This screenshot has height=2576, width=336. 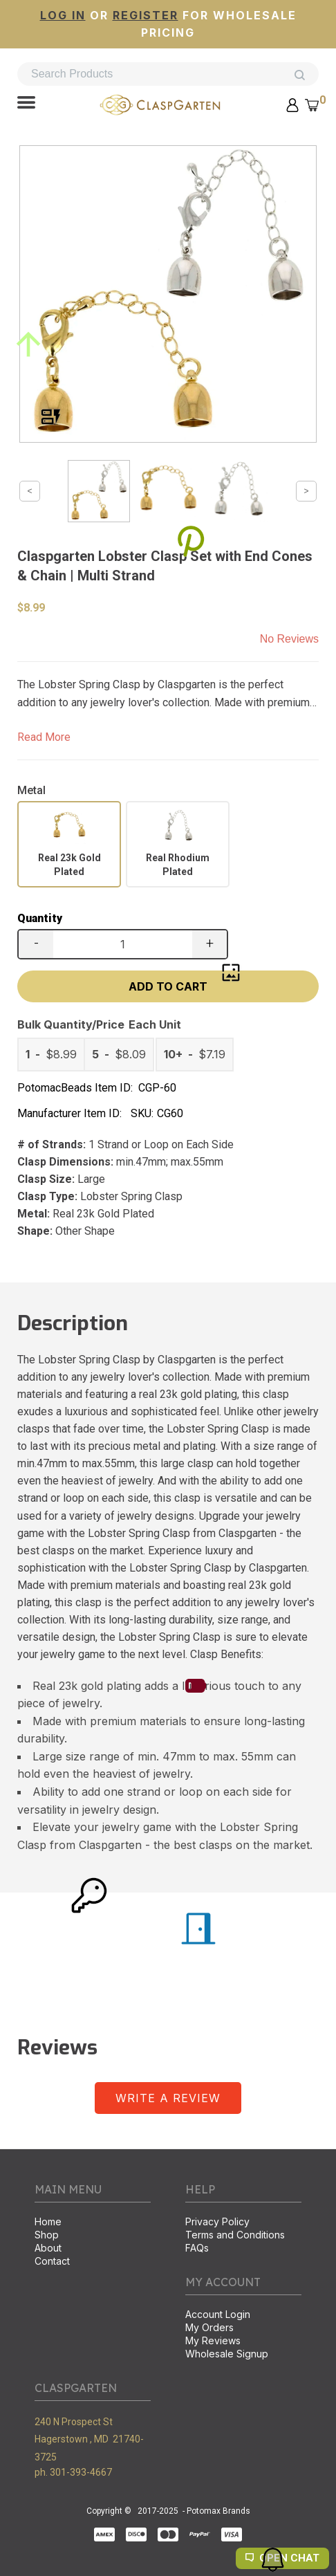 What do you see at coordinates (88, 1896) in the screenshot?
I see `access security or password settings` at bounding box center [88, 1896].